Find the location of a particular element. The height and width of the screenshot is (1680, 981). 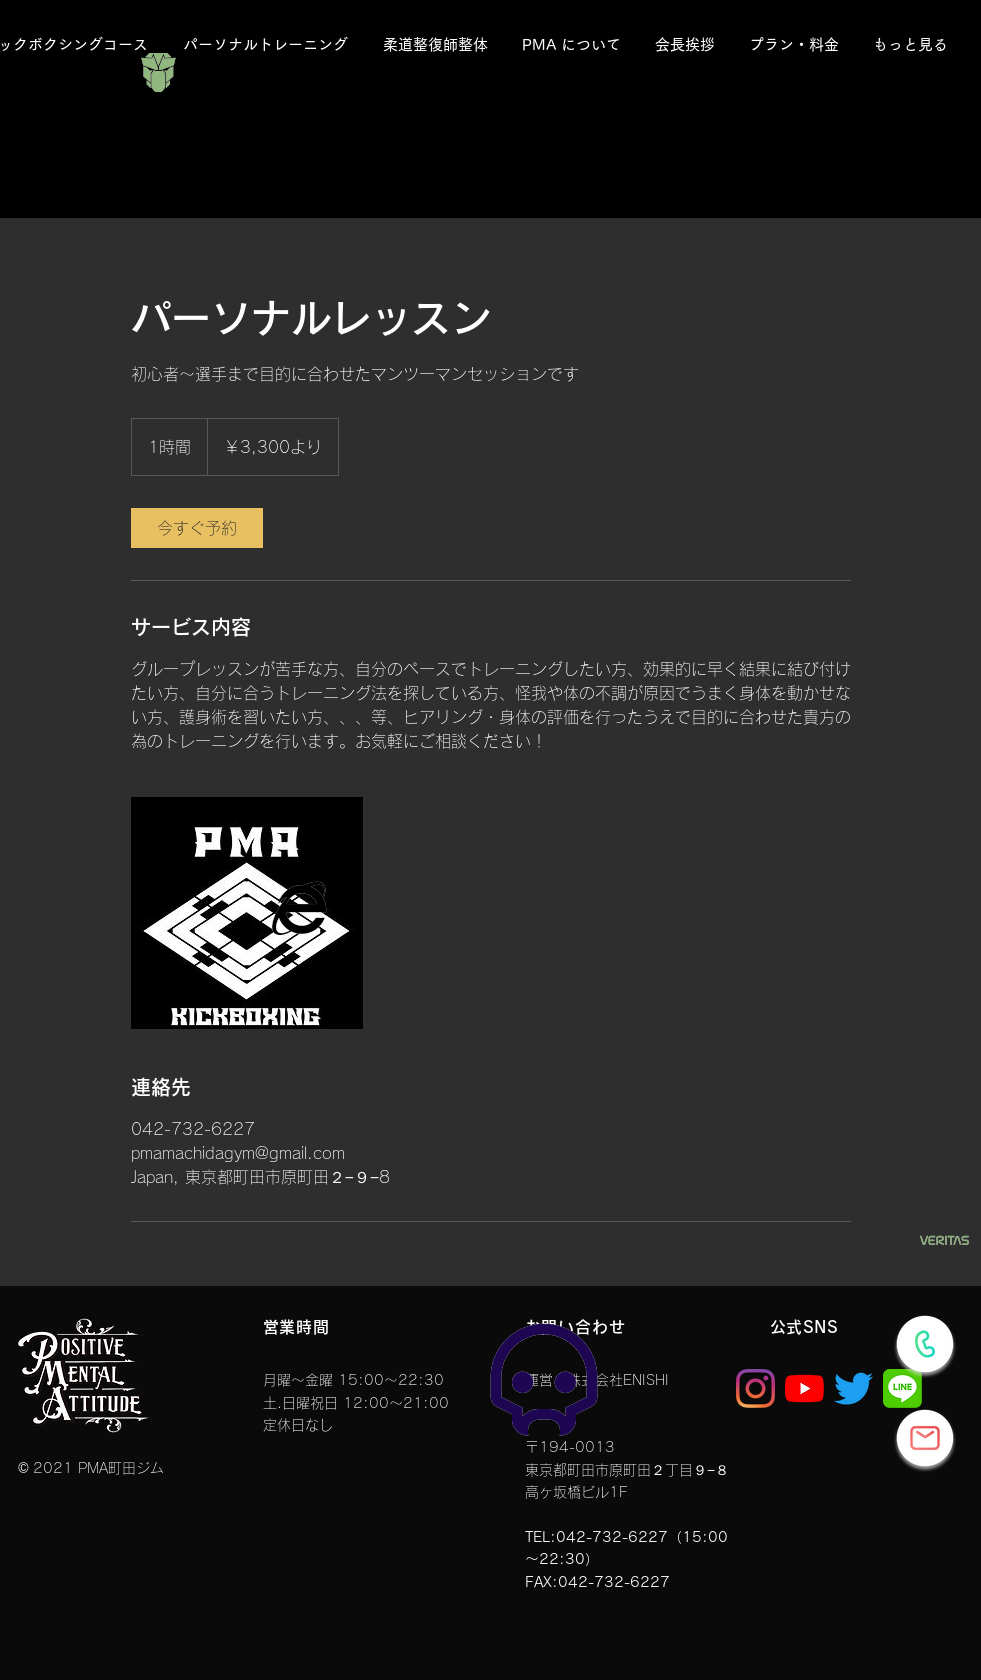

veritas brand logo is located at coordinates (944, 1240).